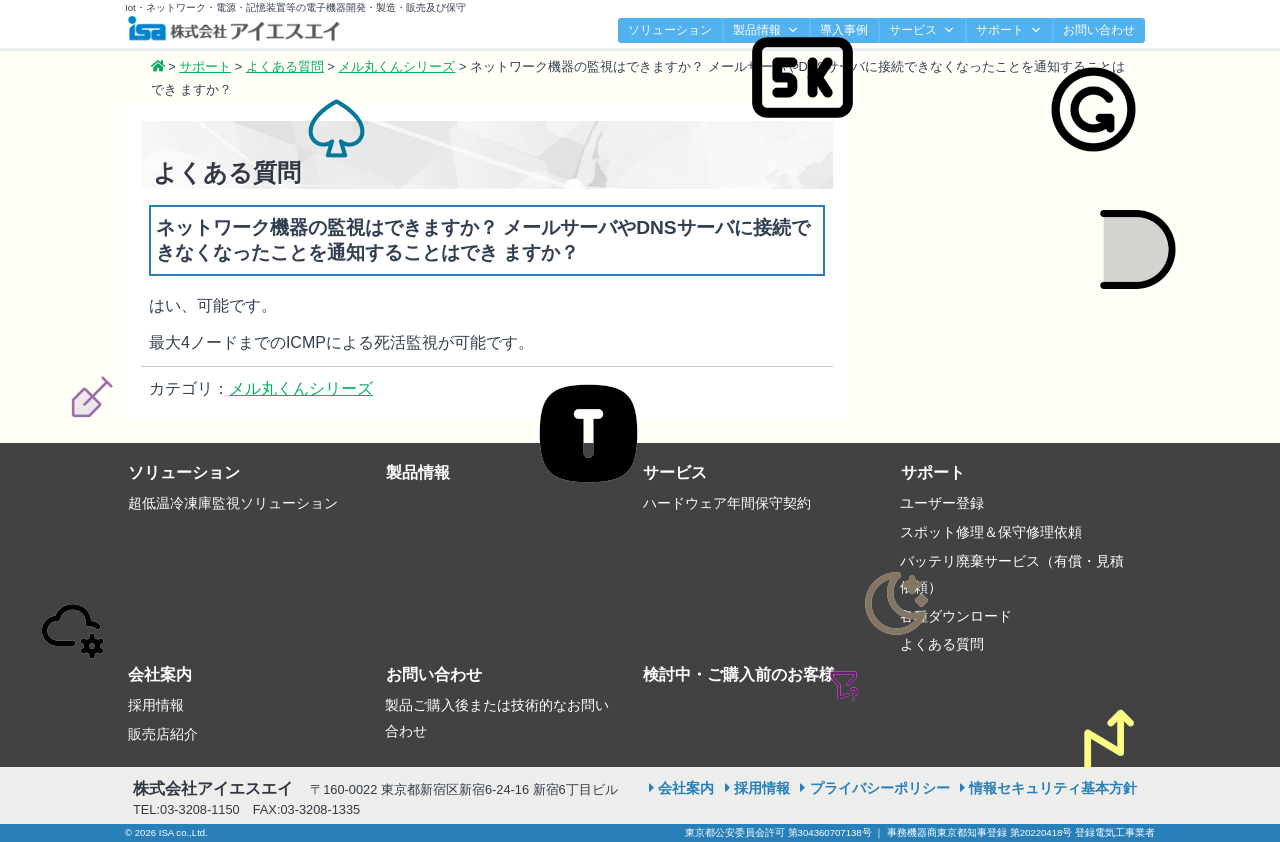 The width and height of the screenshot is (1280, 842). What do you see at coordinates (1132, 249) in the screenshot?
I see `indicates a proper superset relationship in mathematical notation` at bounding box center [1132, 249].